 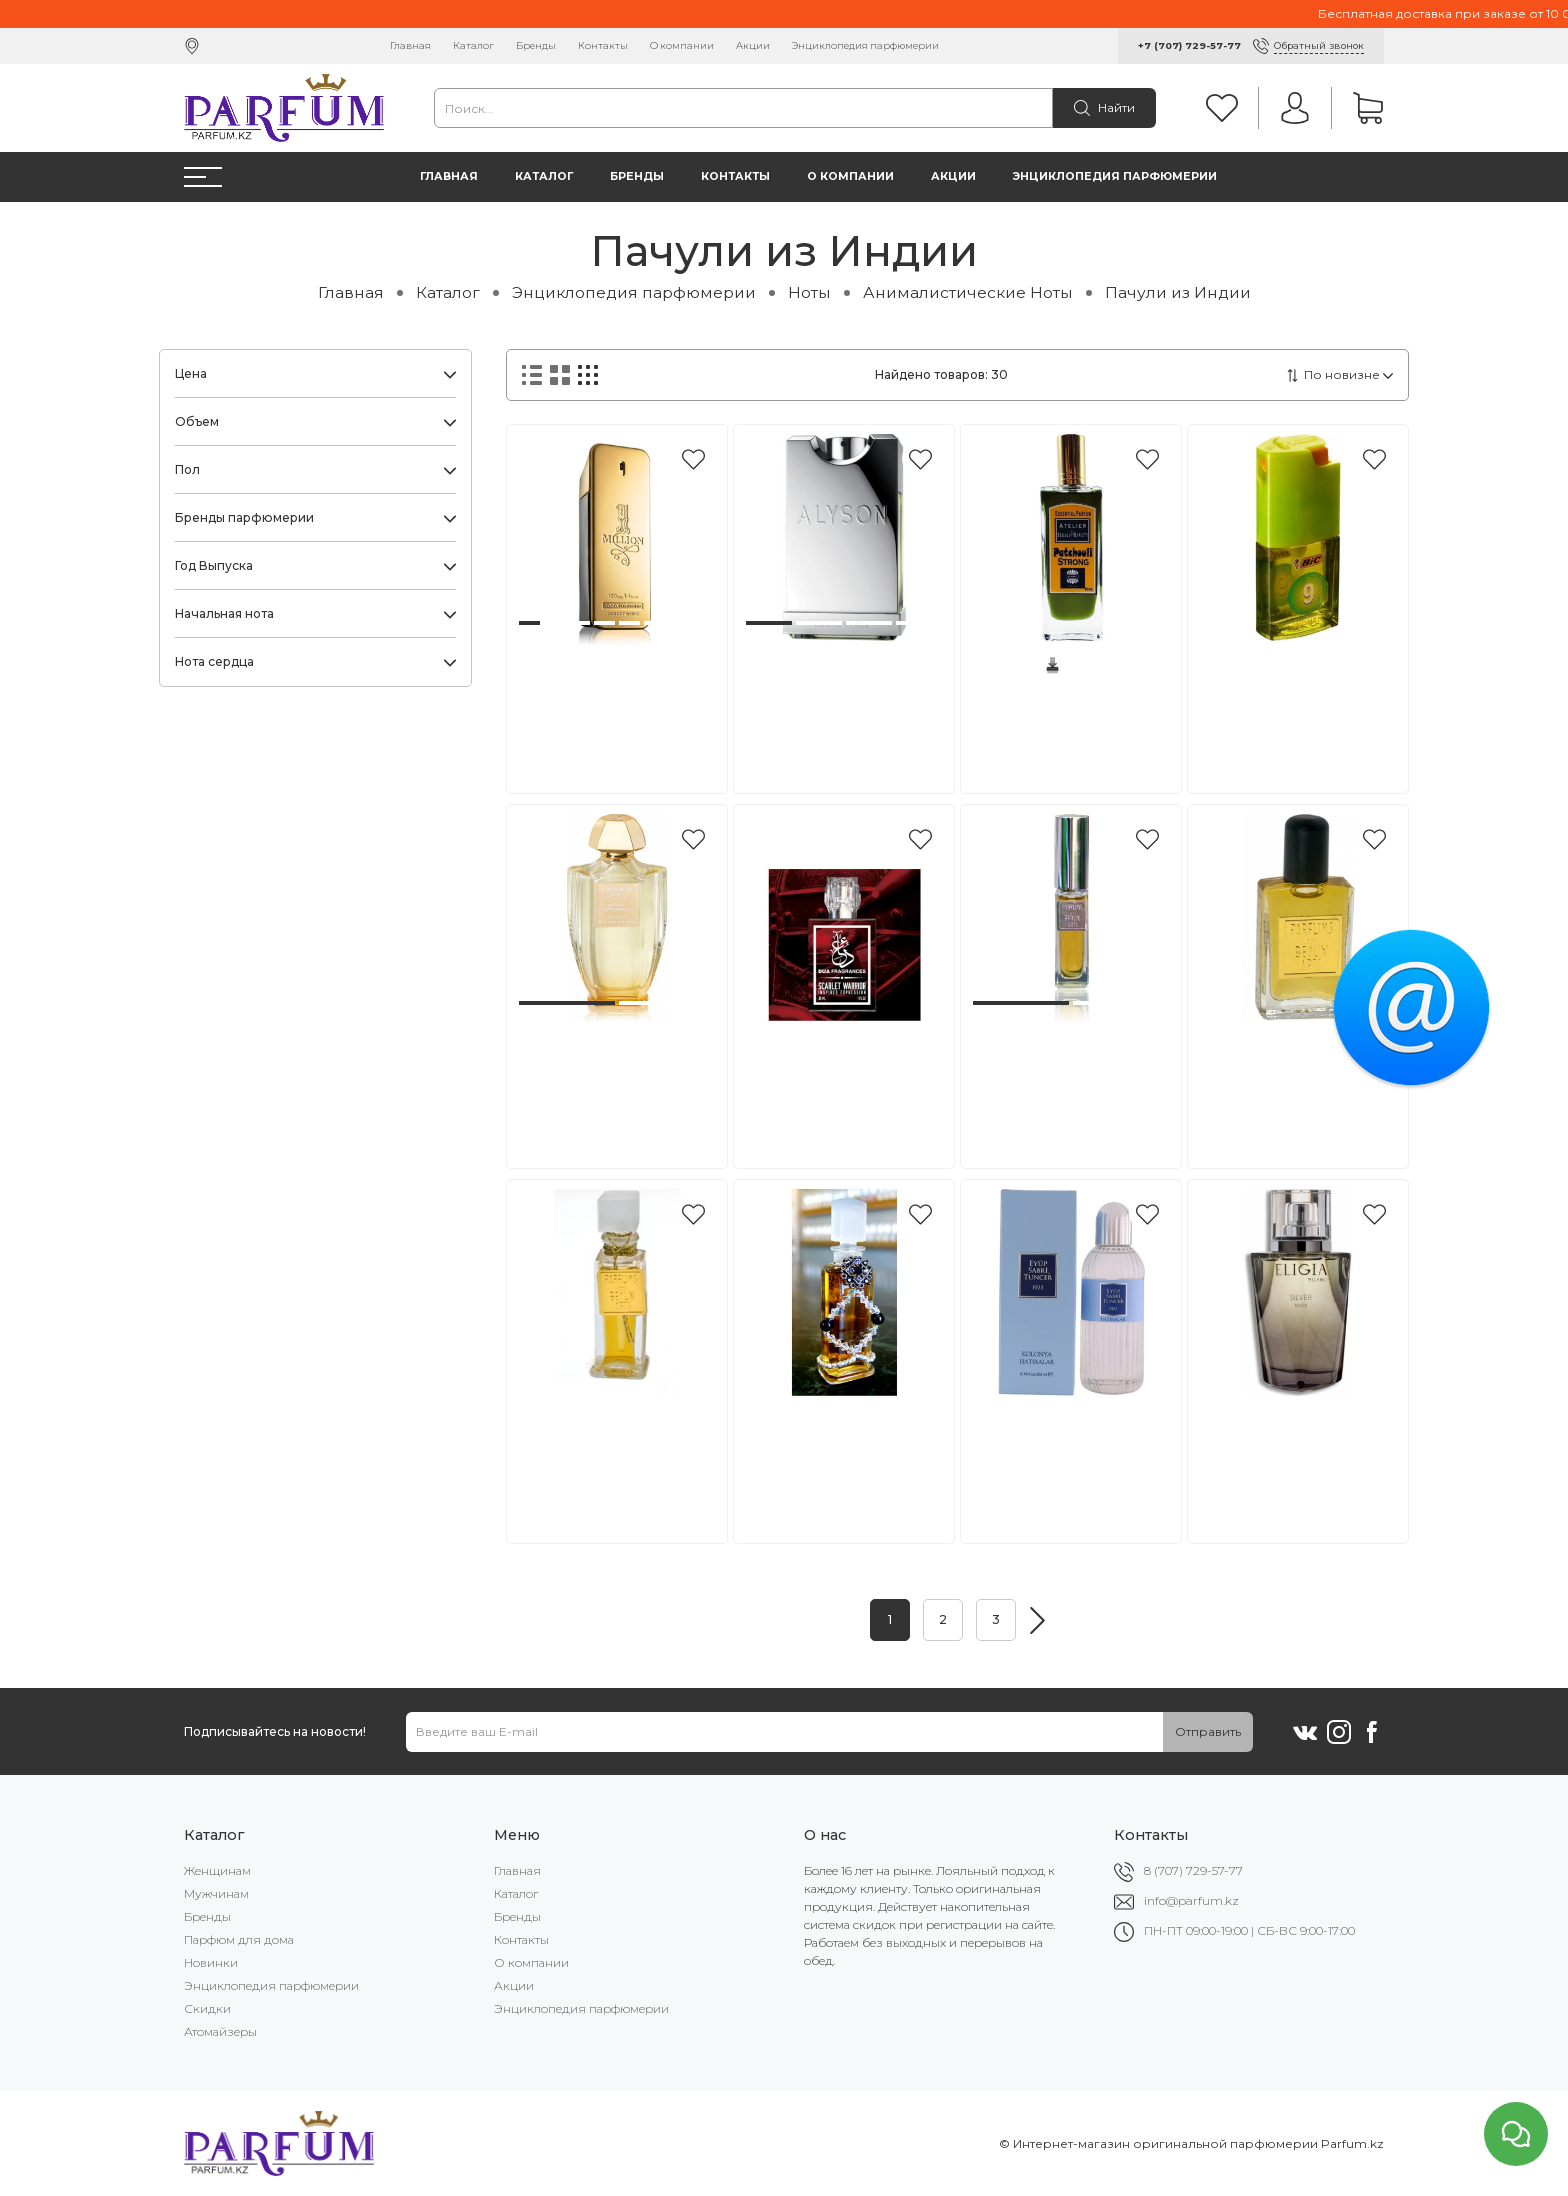 I want to click on manage your internet accounts, so click(x=1411, y=1007).